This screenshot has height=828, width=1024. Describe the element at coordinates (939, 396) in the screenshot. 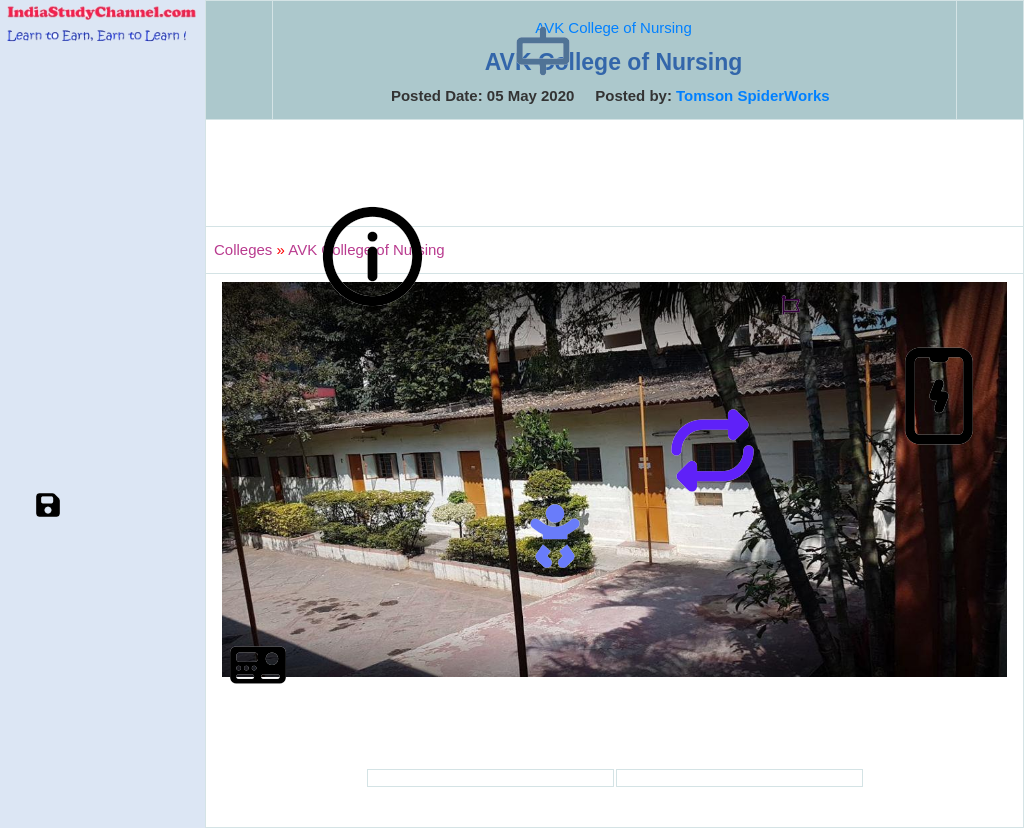

I see `indicates device is currently charging` at that location.